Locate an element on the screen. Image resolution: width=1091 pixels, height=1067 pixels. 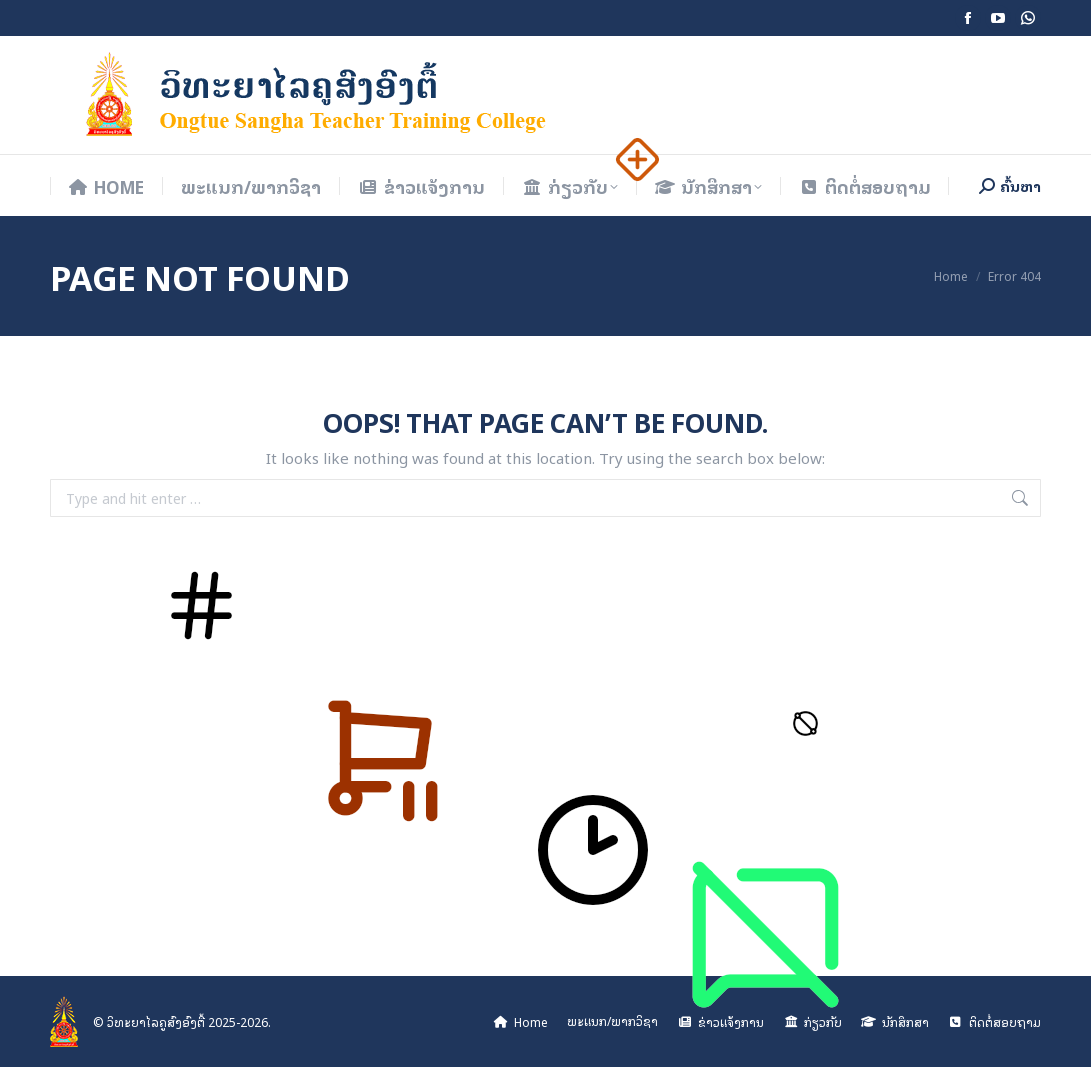
add to favorites or premium collection is located at coordinates (637, 159).